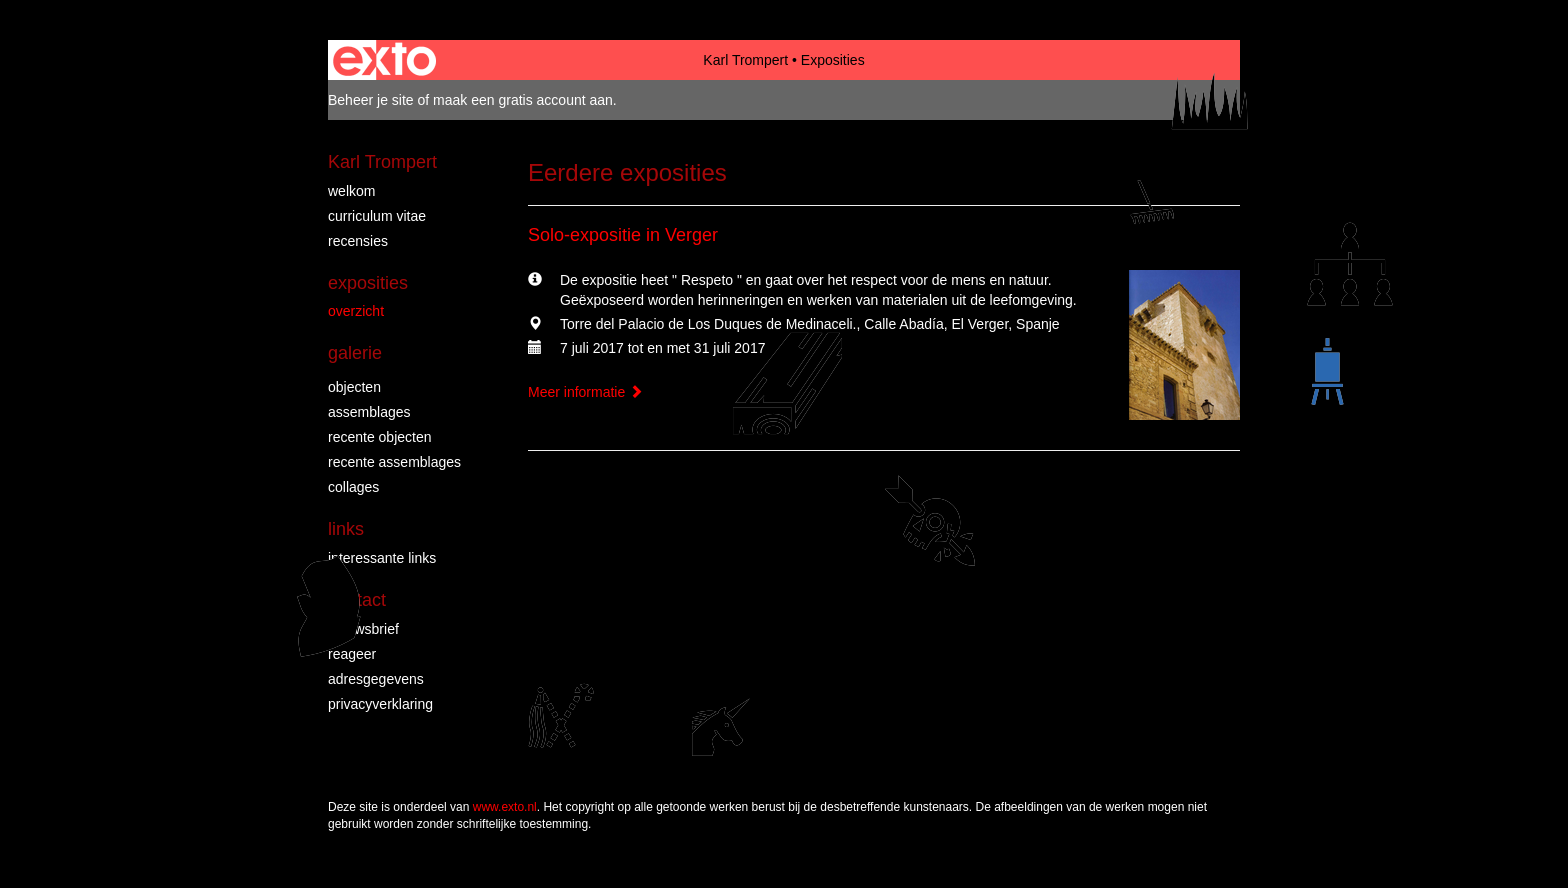  What do you see at coordinates (1350, 264) in the screenshot?
I see `view organizational hierarchy or team structure` at bounding box center [1350, 264].